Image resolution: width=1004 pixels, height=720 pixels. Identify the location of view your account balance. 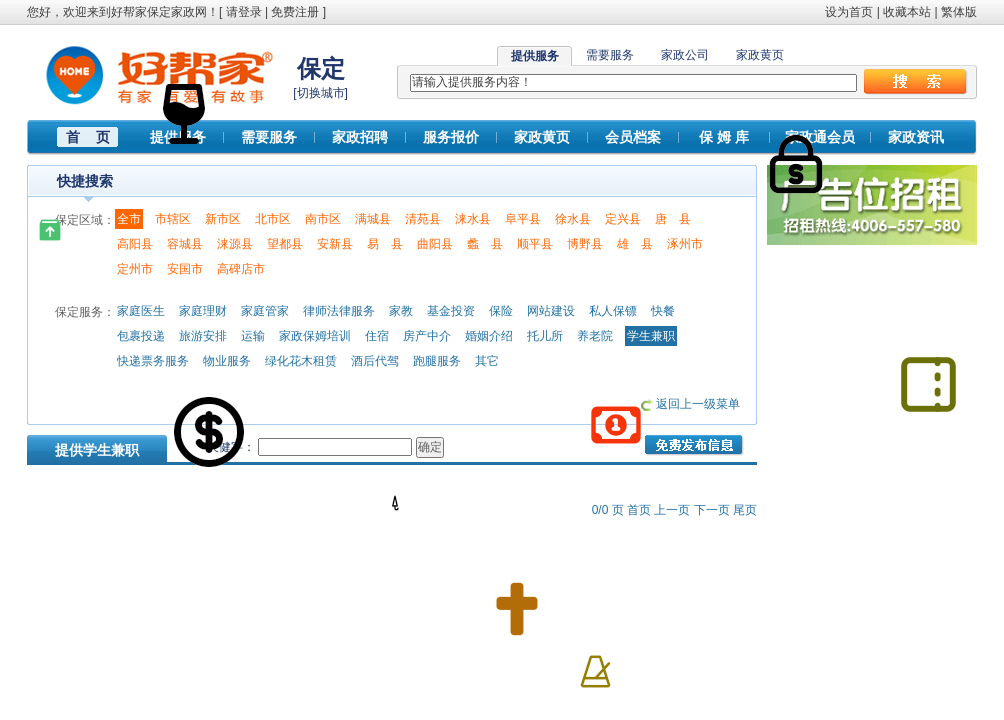
(209, 432).